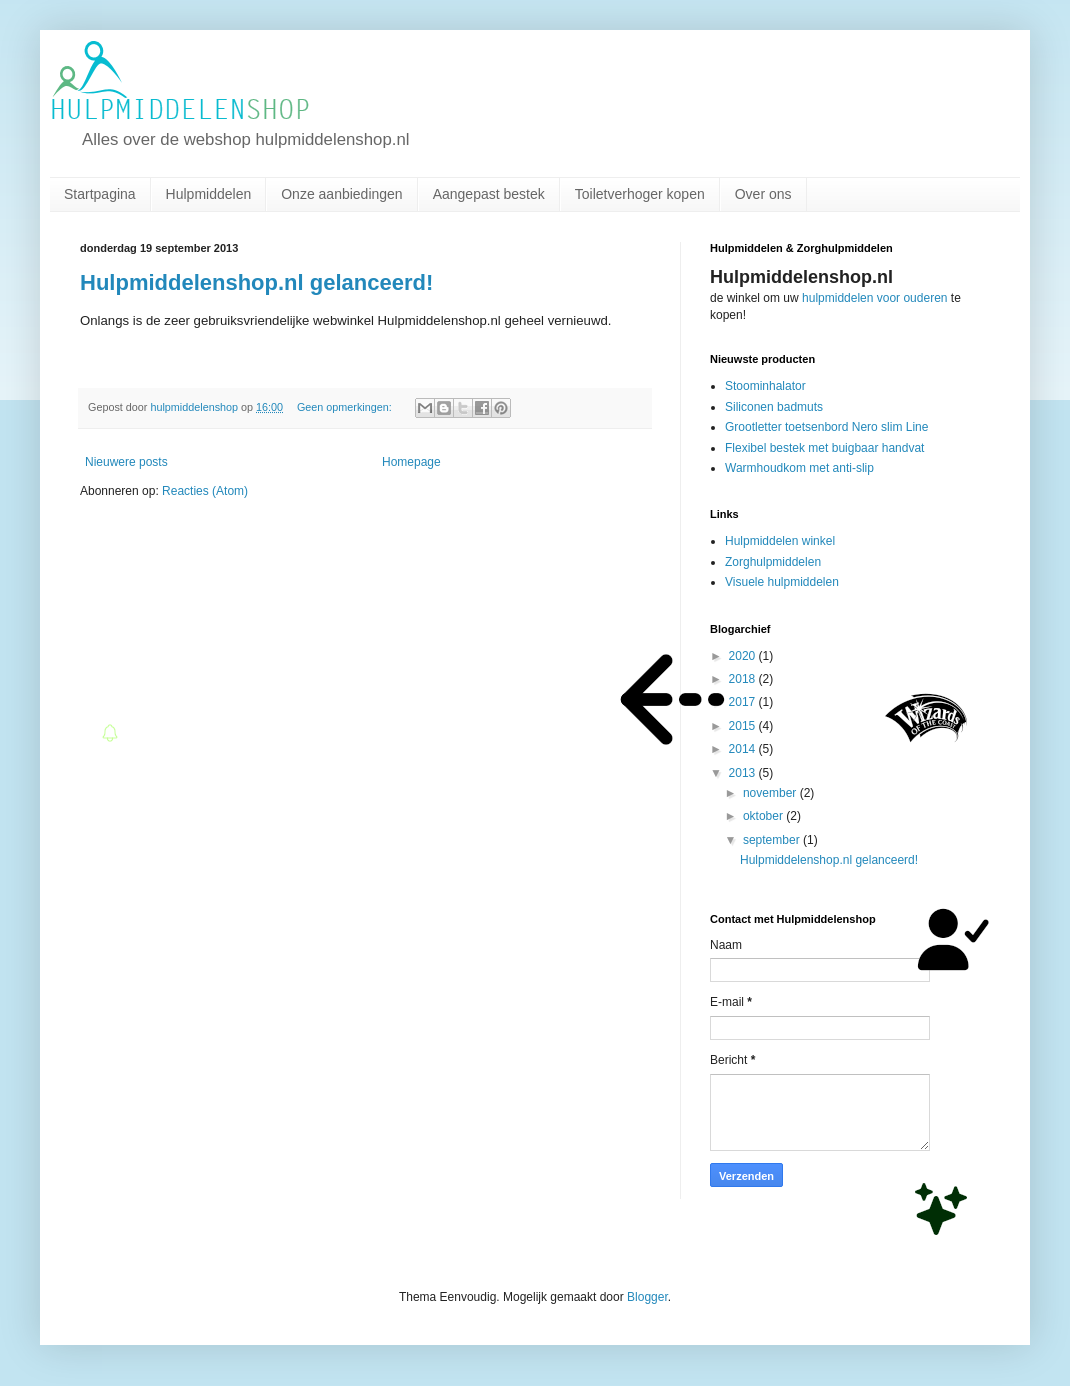 The width and height of the screenshot is (1070, 1386). Describe the element at coordinates (110, 733) in the screenshot. I see `view your notifications` at that location.